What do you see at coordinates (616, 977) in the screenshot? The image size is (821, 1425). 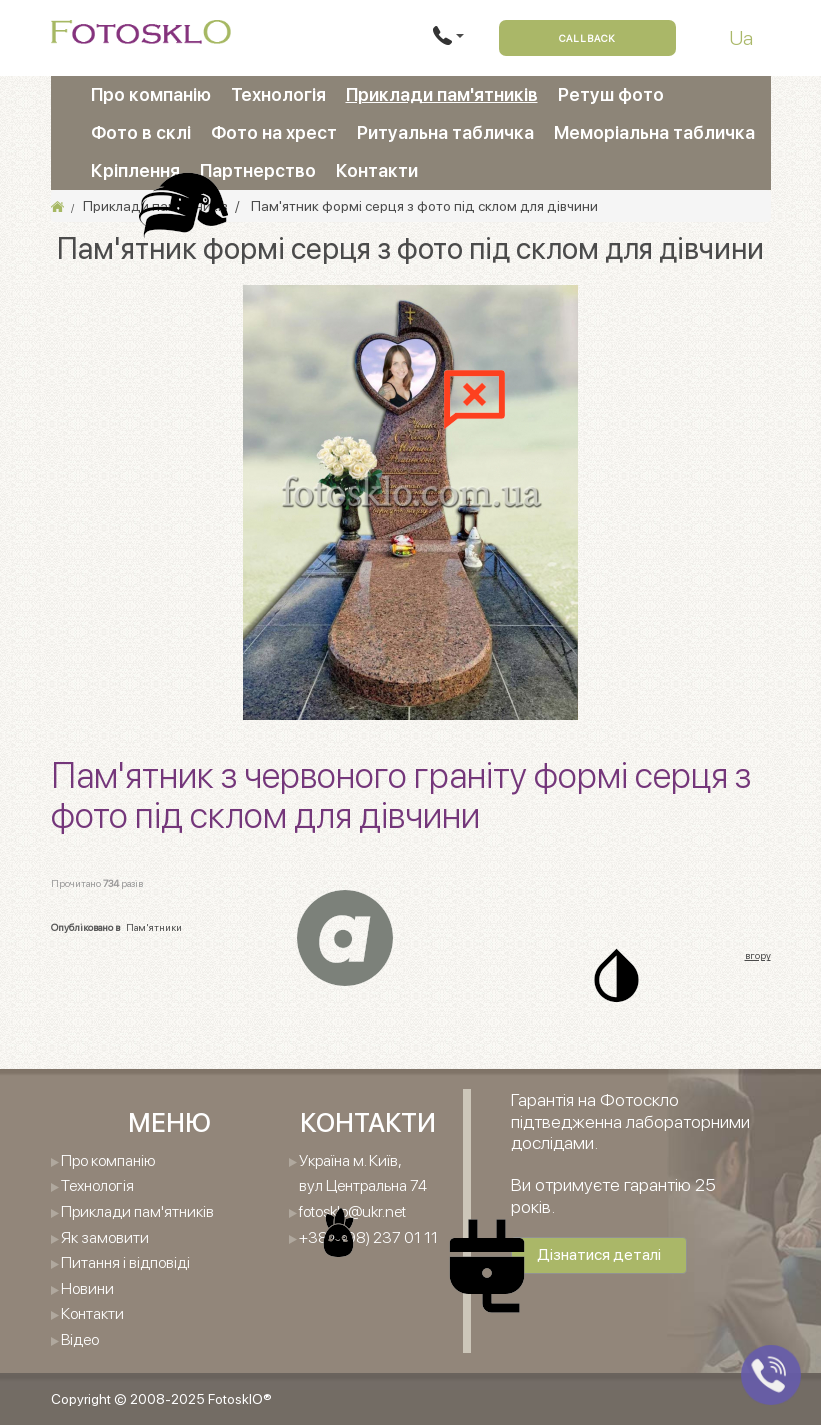 I see `adjust contrast settings` at bounding box center [616, 977].